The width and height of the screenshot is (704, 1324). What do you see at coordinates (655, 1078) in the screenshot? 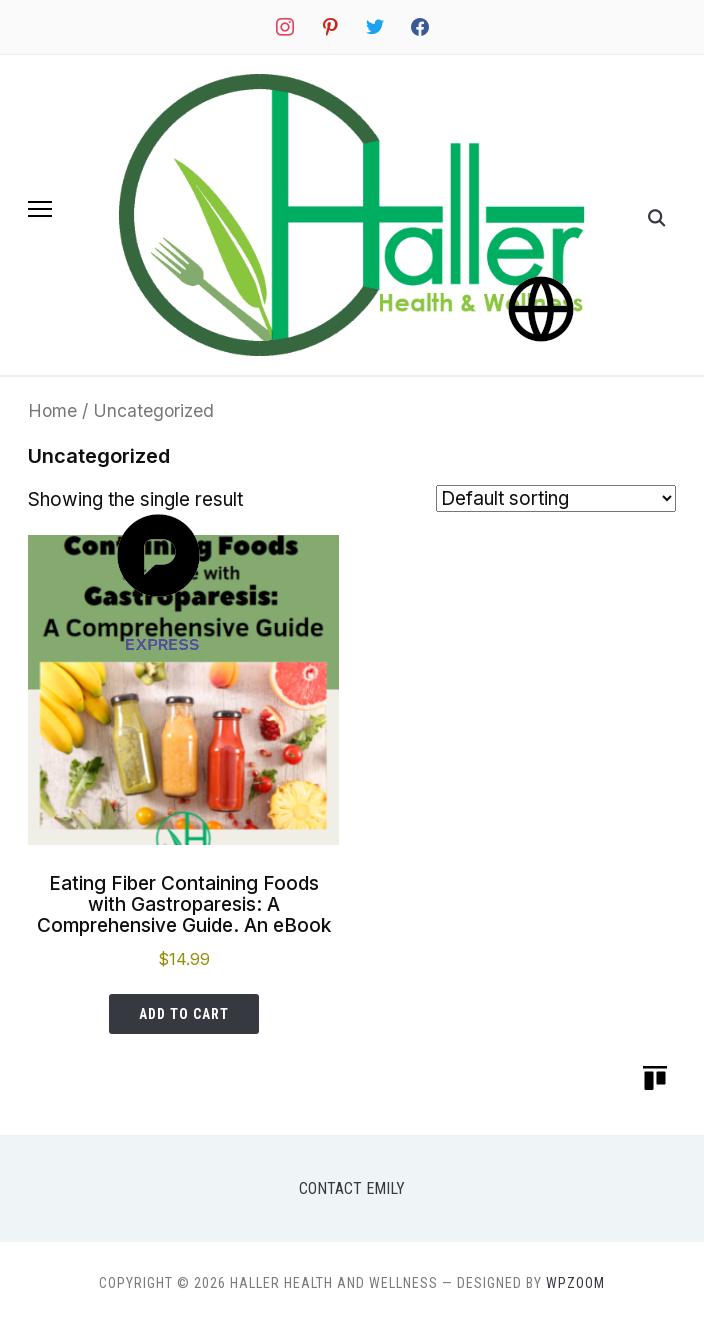
I see `align items to the top of the container` at bounding box center [655, 1078].